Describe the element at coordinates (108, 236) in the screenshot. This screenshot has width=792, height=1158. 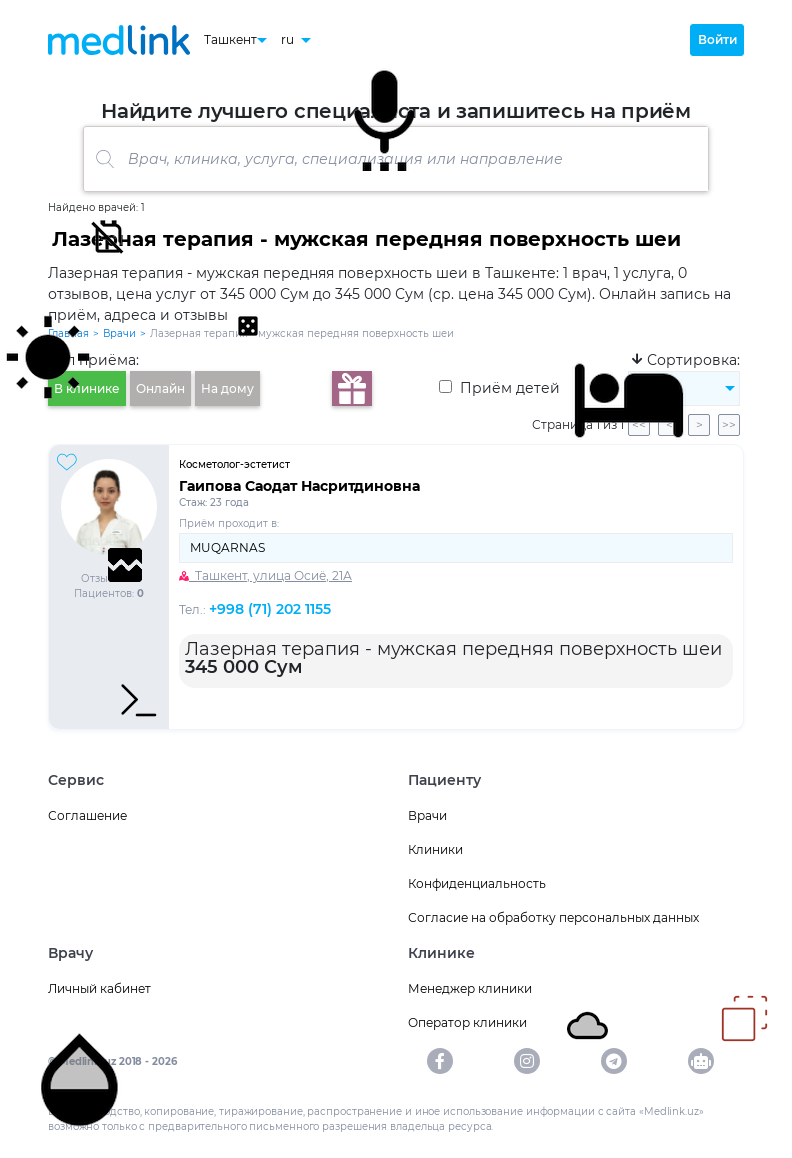
I see `backpacks not allowed in this area` at that location.